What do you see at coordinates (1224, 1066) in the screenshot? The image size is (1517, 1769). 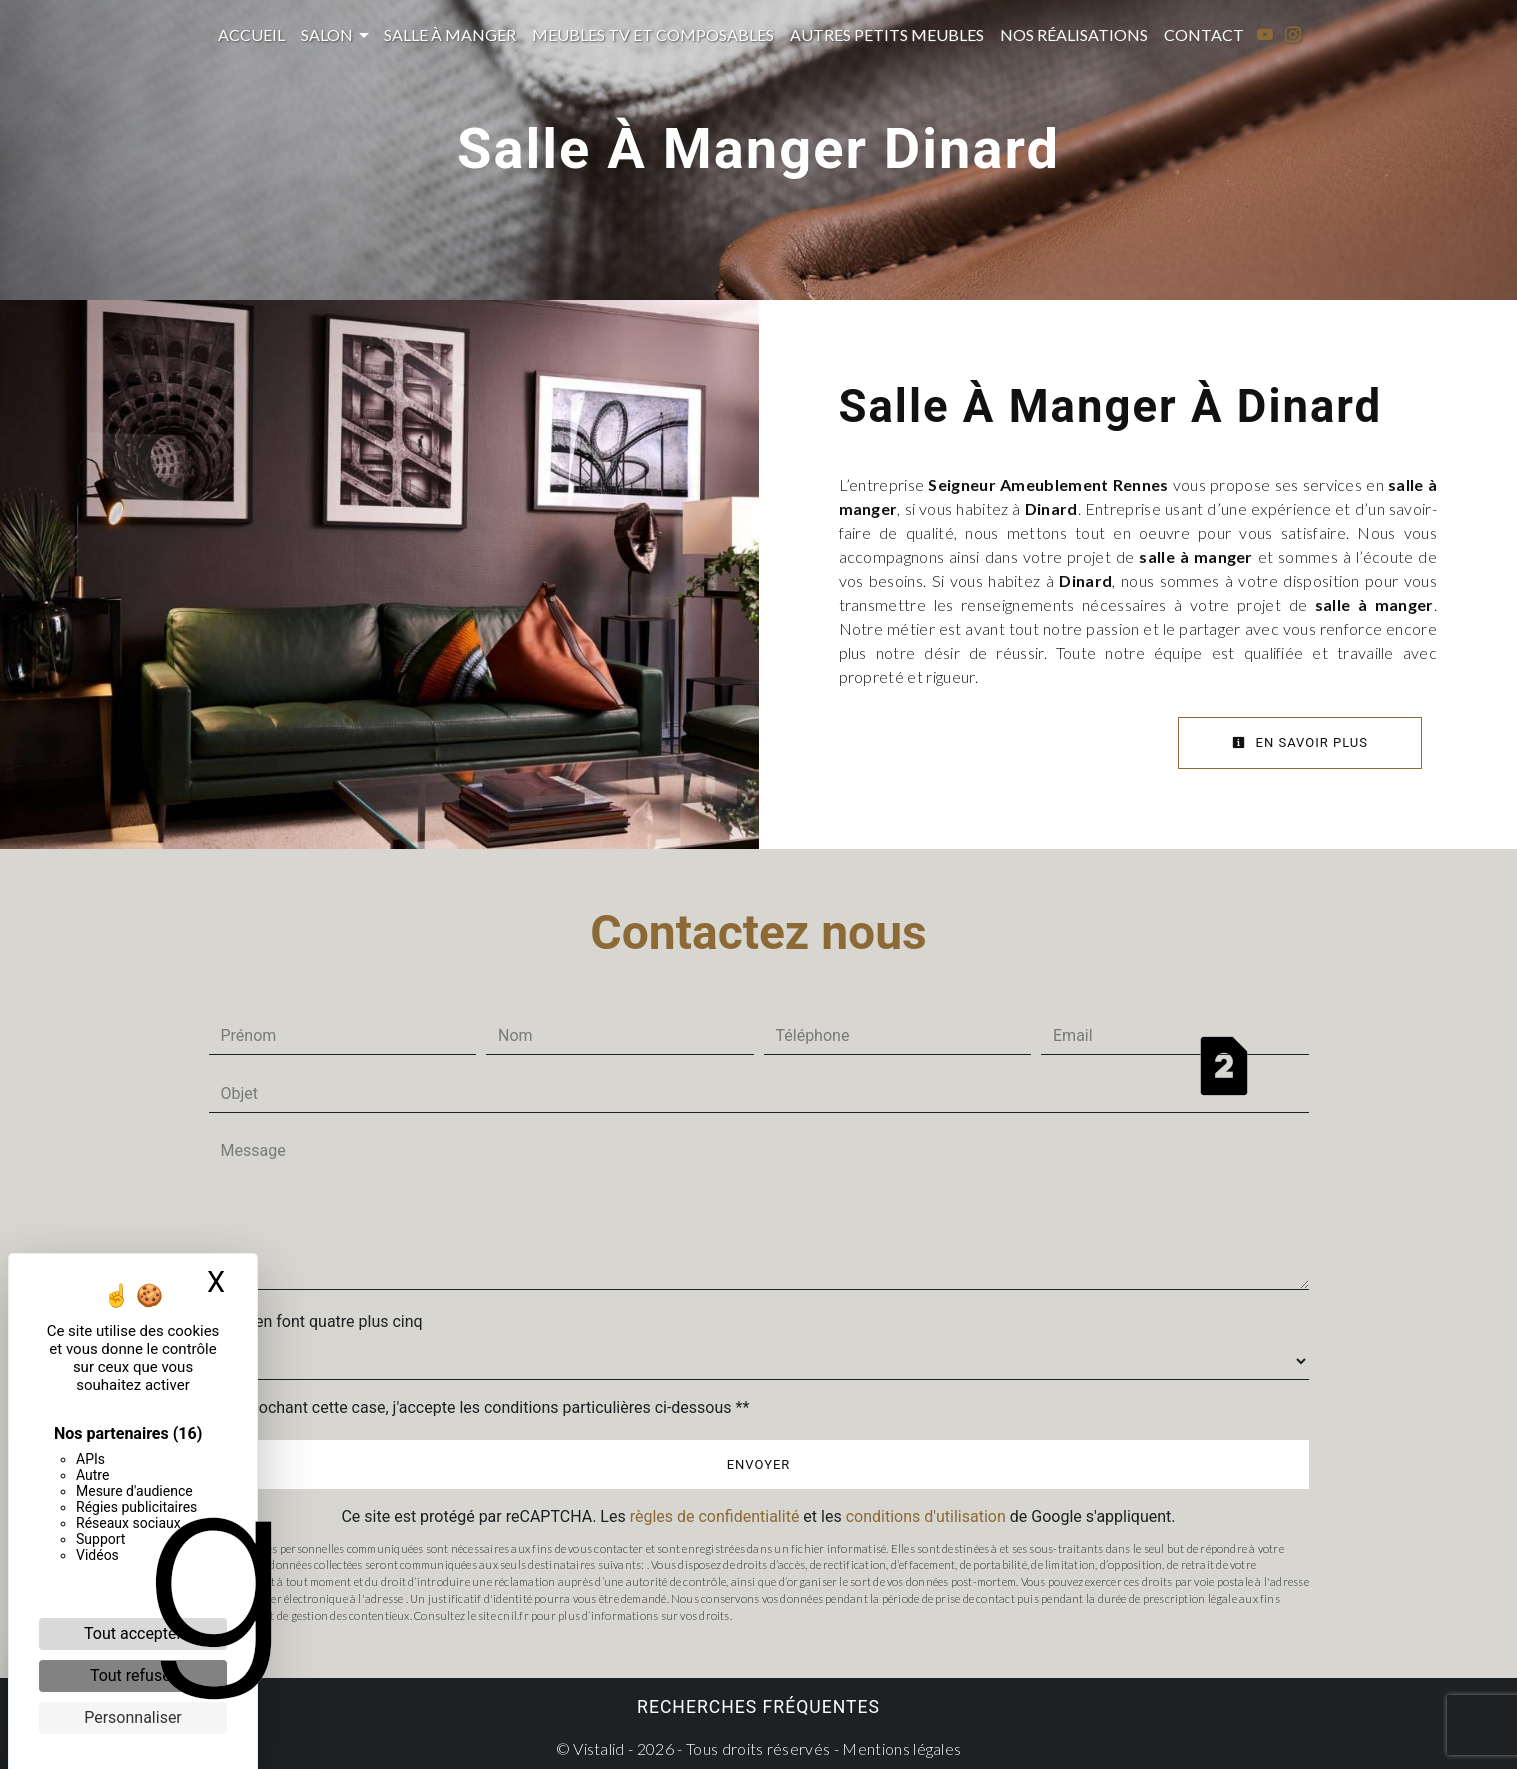 I see `indicates sim card slot 2 is active` at bounding box center [1224, 1066].